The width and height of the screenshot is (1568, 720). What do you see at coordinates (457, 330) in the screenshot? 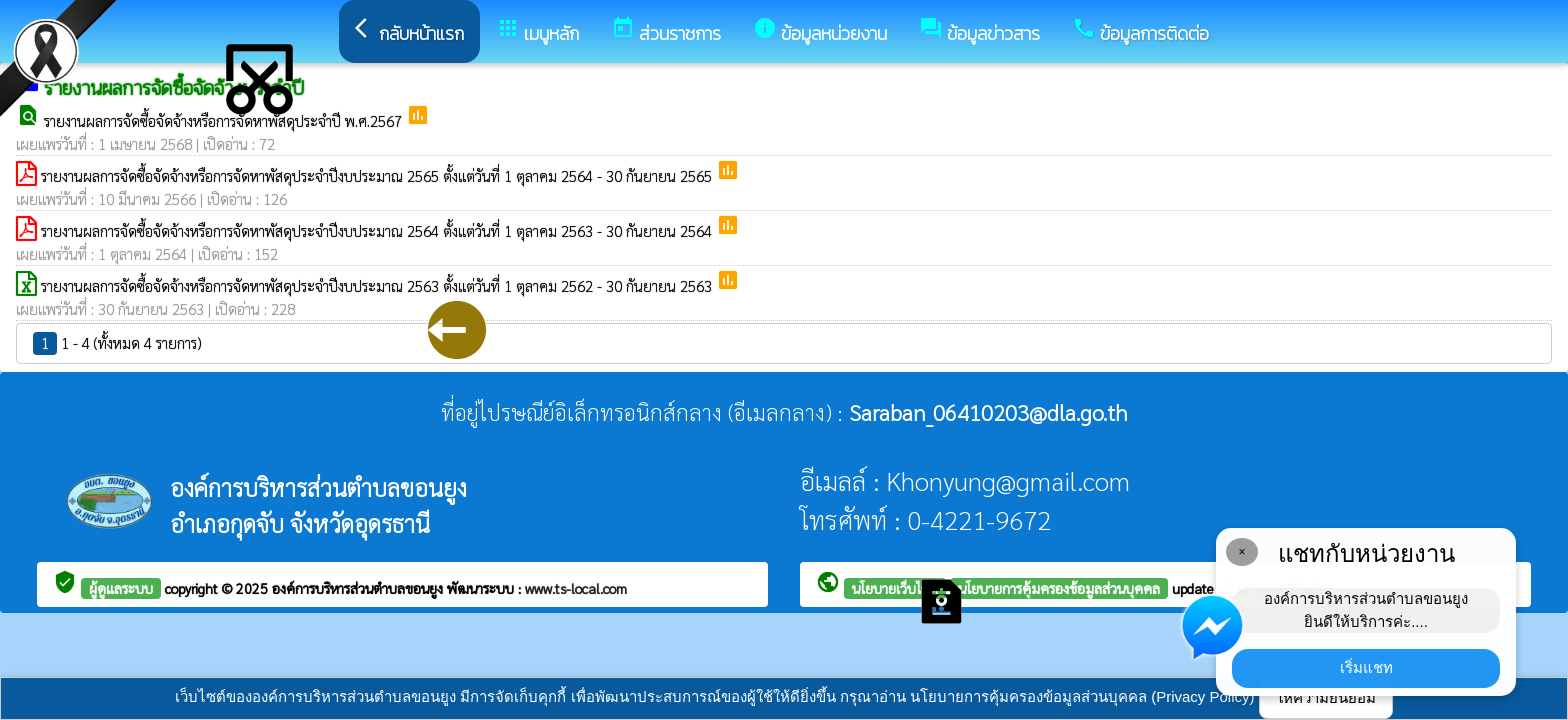
I see `log out of your account` at bounding box center [457, 330].